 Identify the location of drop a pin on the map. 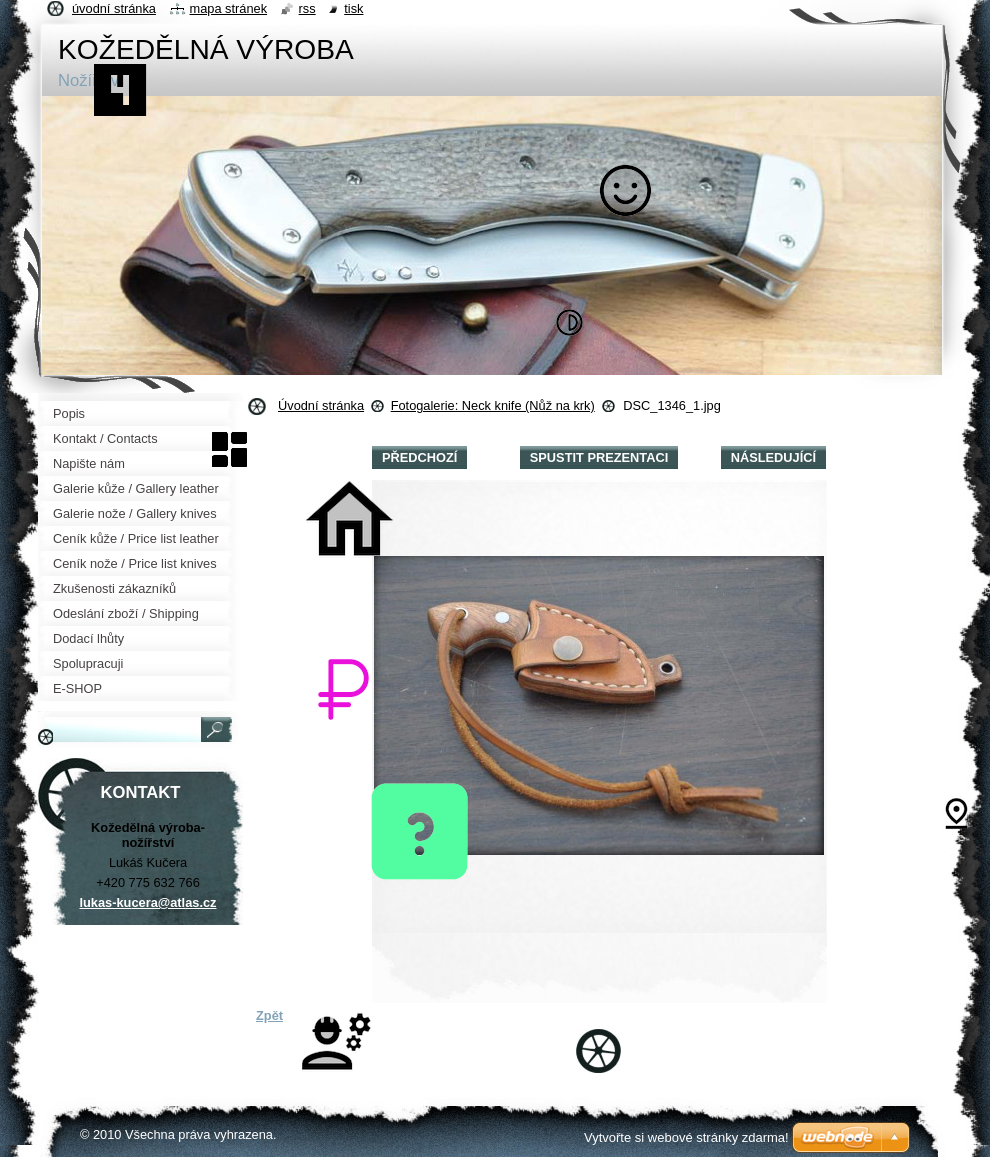
(956, 813).